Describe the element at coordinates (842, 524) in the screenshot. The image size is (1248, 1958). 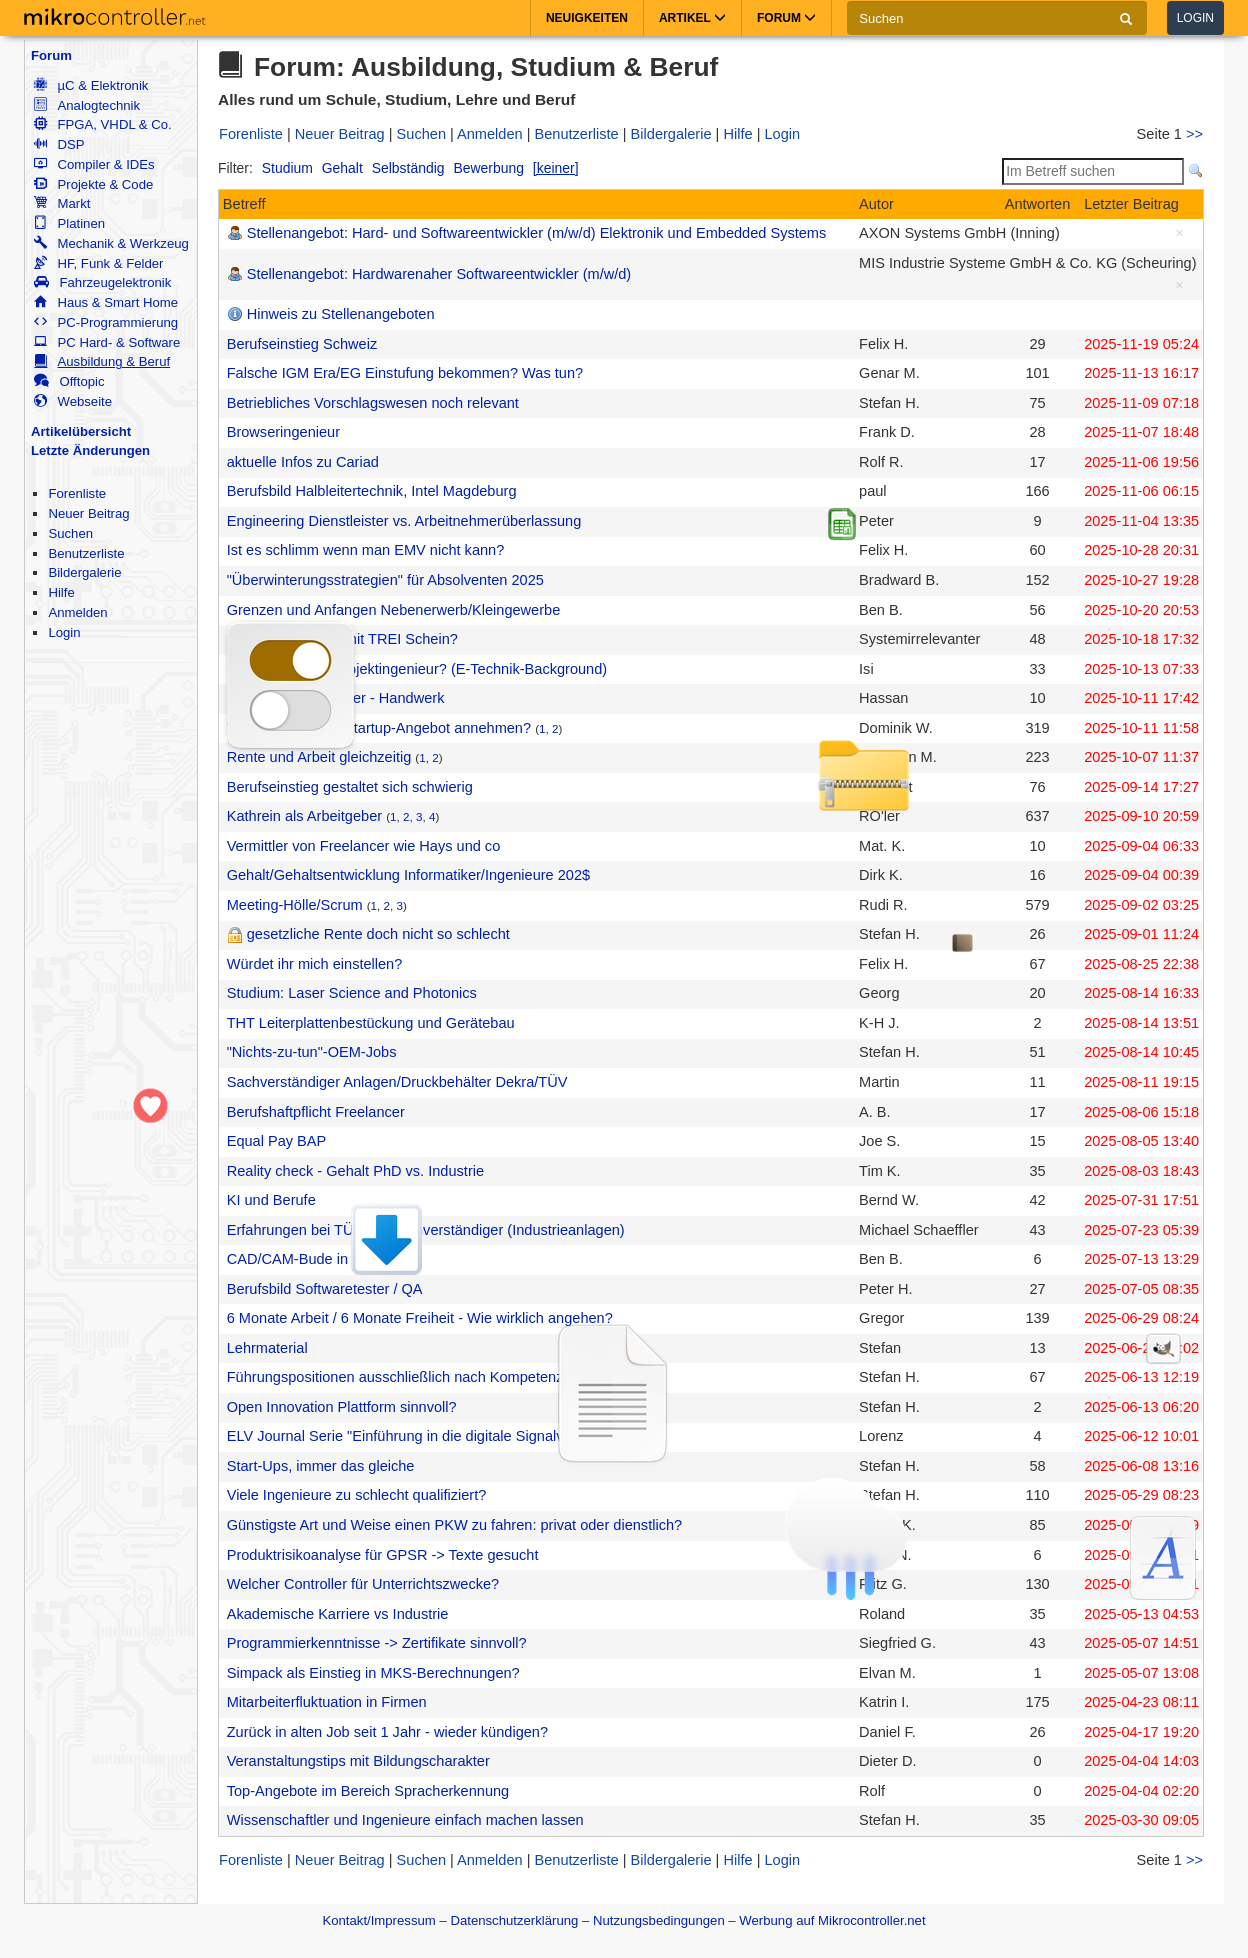
I see `open a spreadsheet template file` at that location.